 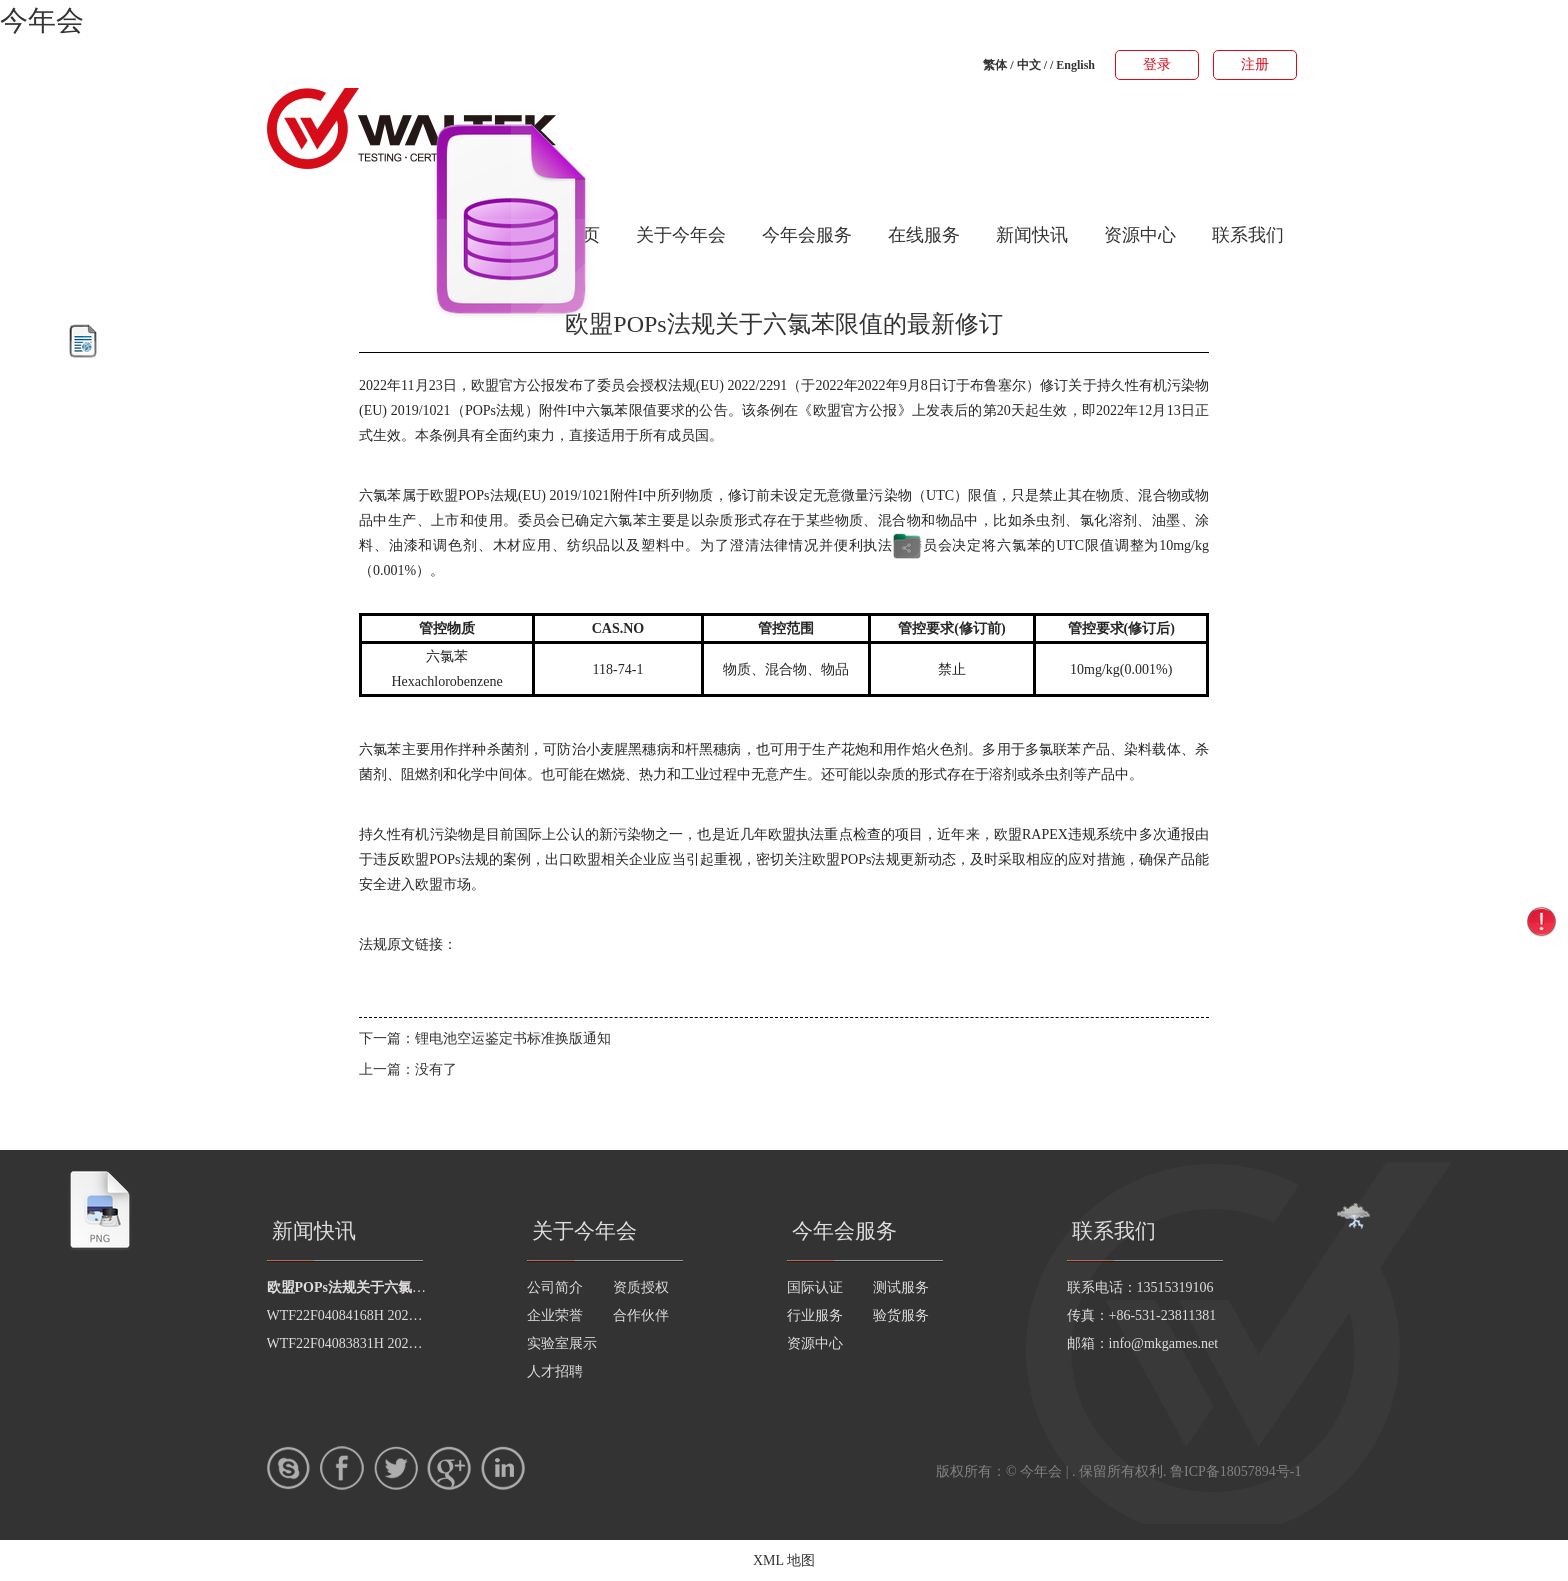 I want to click on indicates an important alert or warning, so click(x=1541, y=921).